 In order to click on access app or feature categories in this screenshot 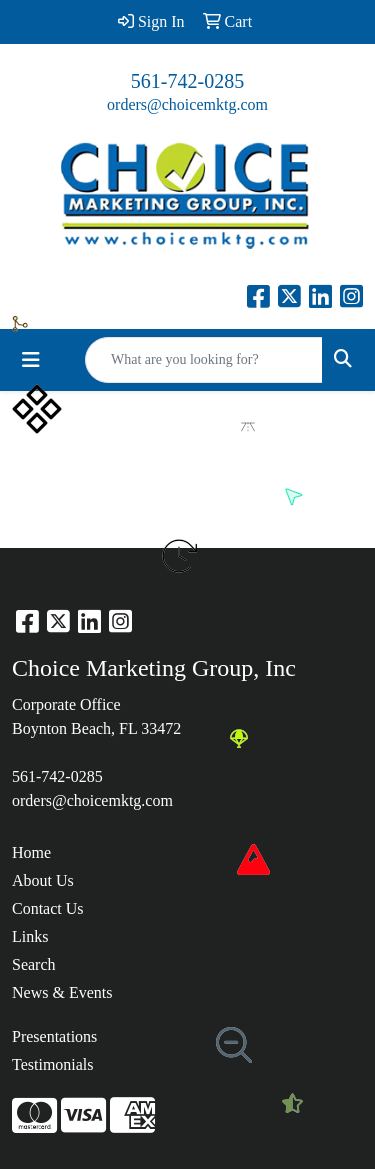, I will do `click(37, 409)`.